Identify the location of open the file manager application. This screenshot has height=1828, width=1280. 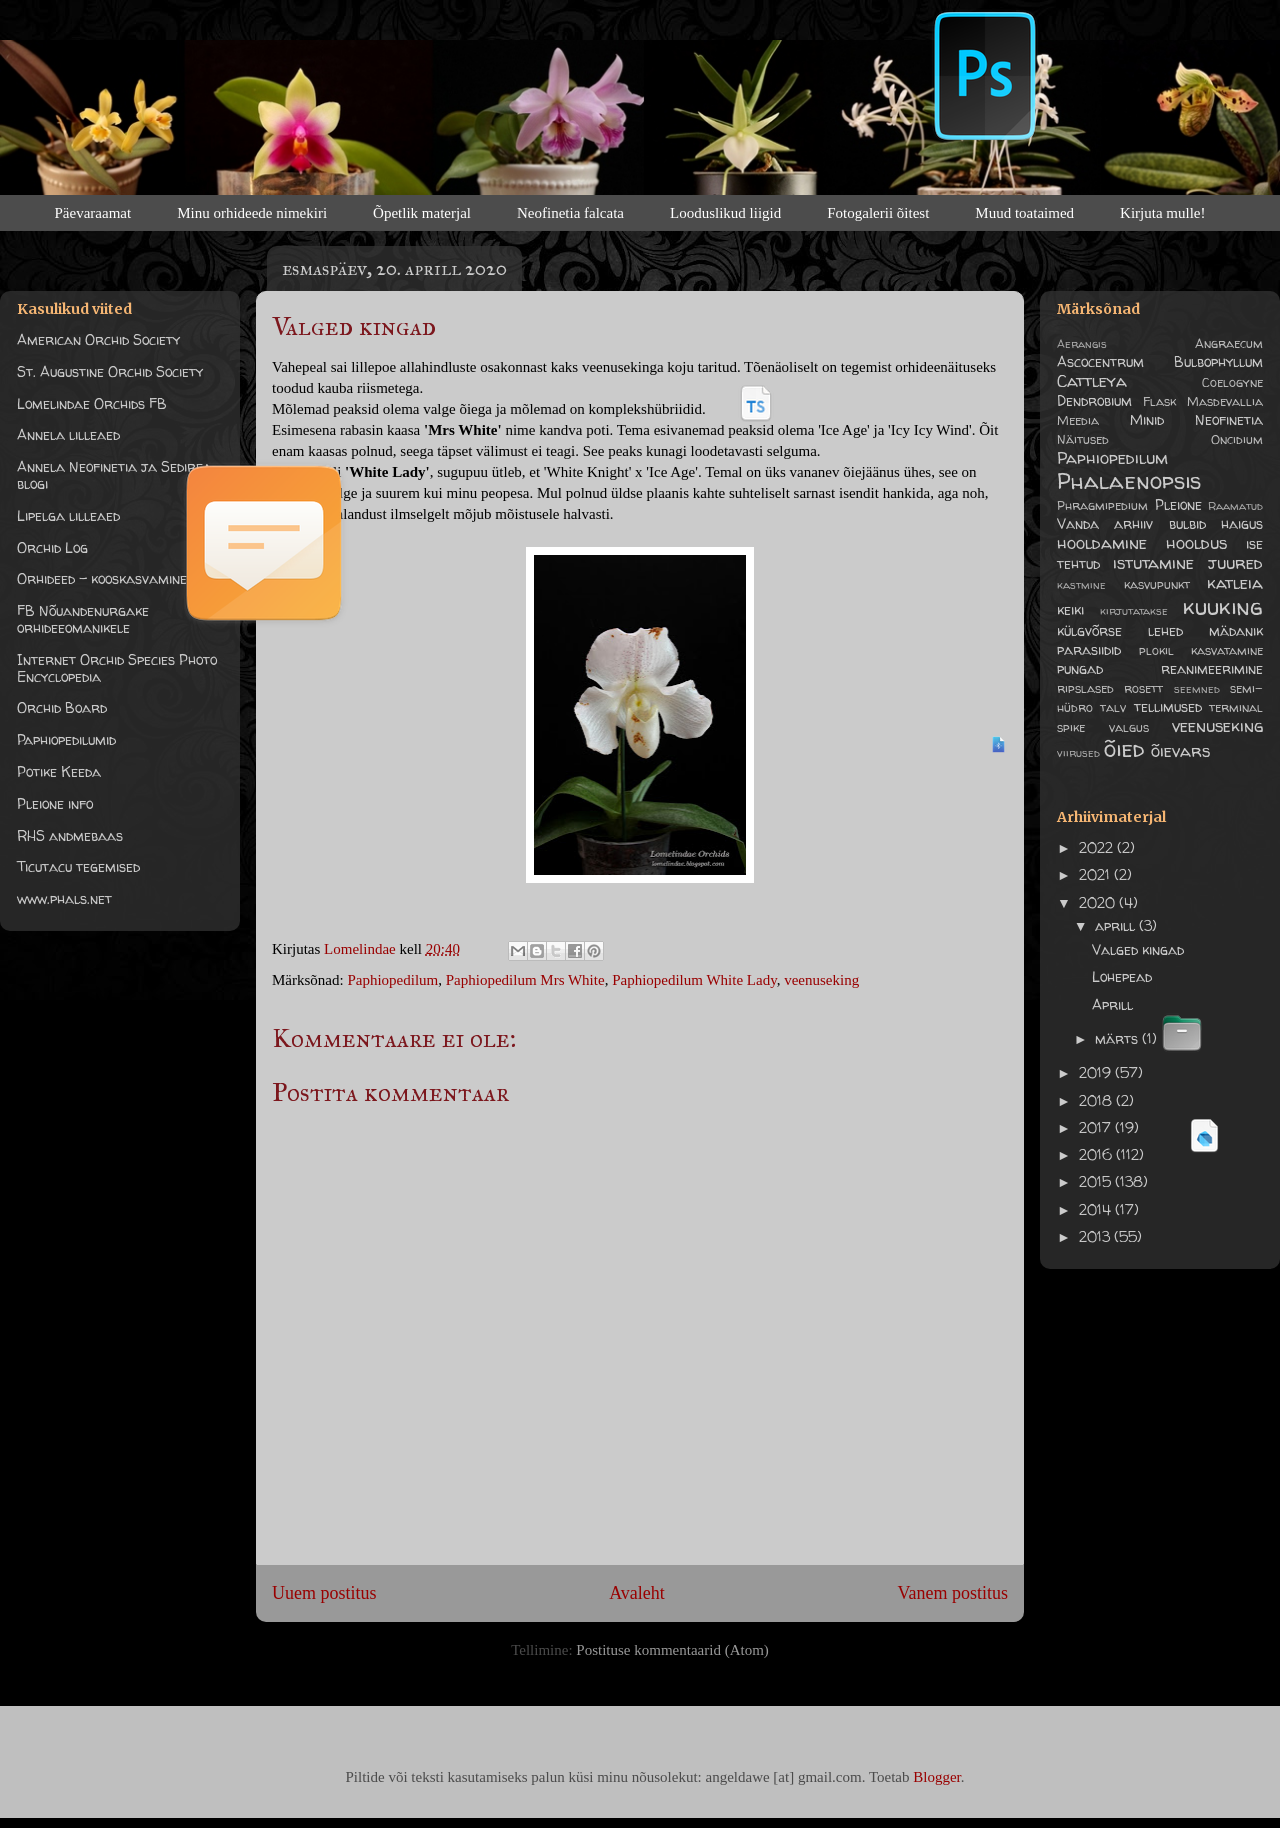
(1182, 1033).